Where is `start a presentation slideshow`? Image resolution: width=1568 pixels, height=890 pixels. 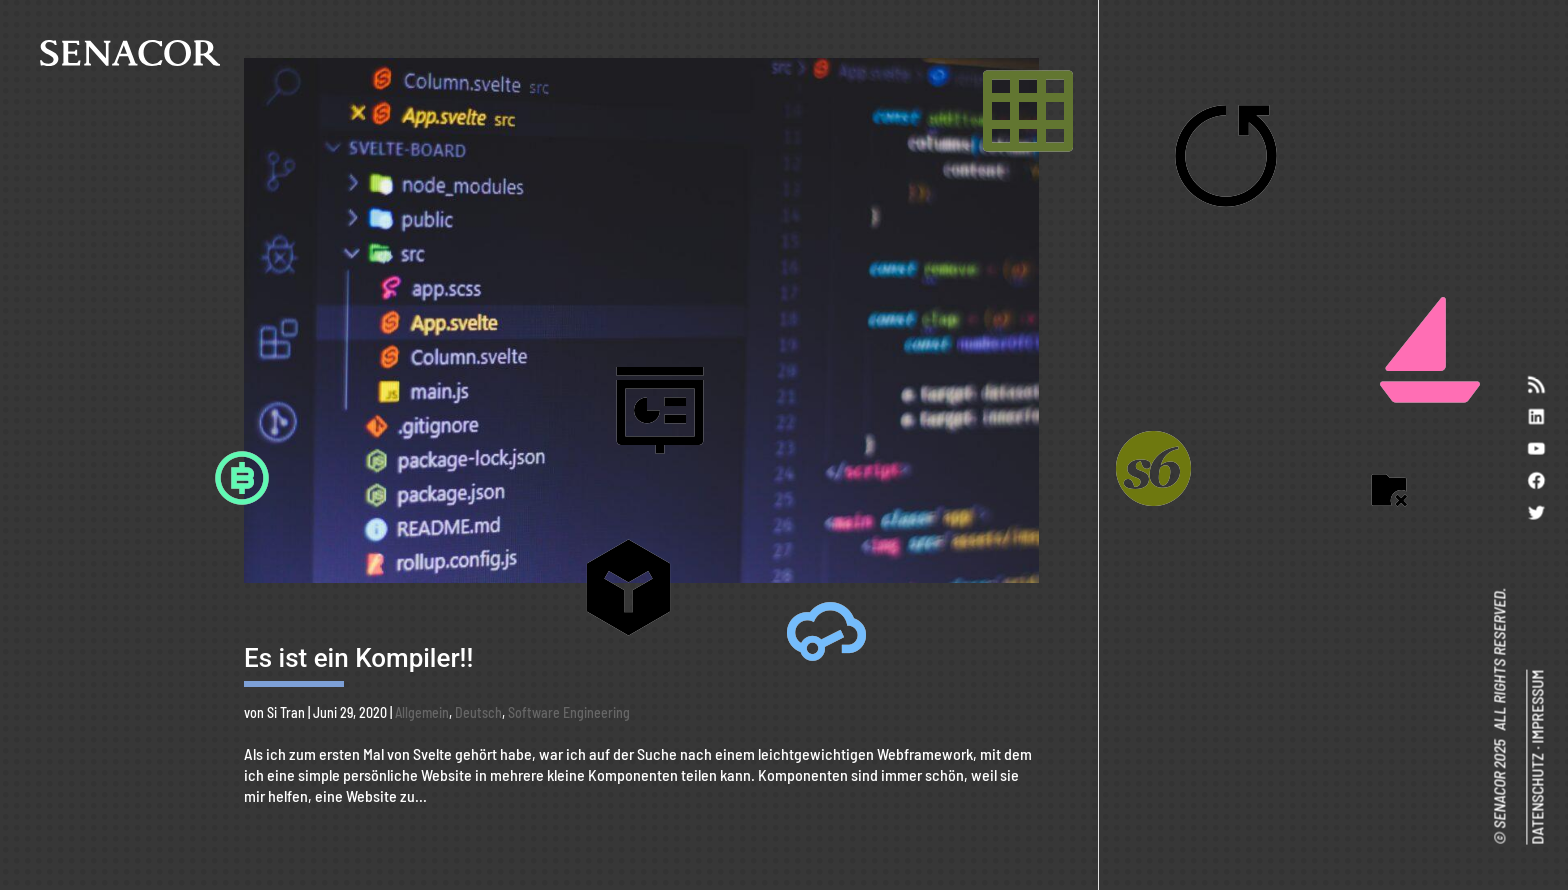 start a presentation slideshow is located at coordinates (660, 406).